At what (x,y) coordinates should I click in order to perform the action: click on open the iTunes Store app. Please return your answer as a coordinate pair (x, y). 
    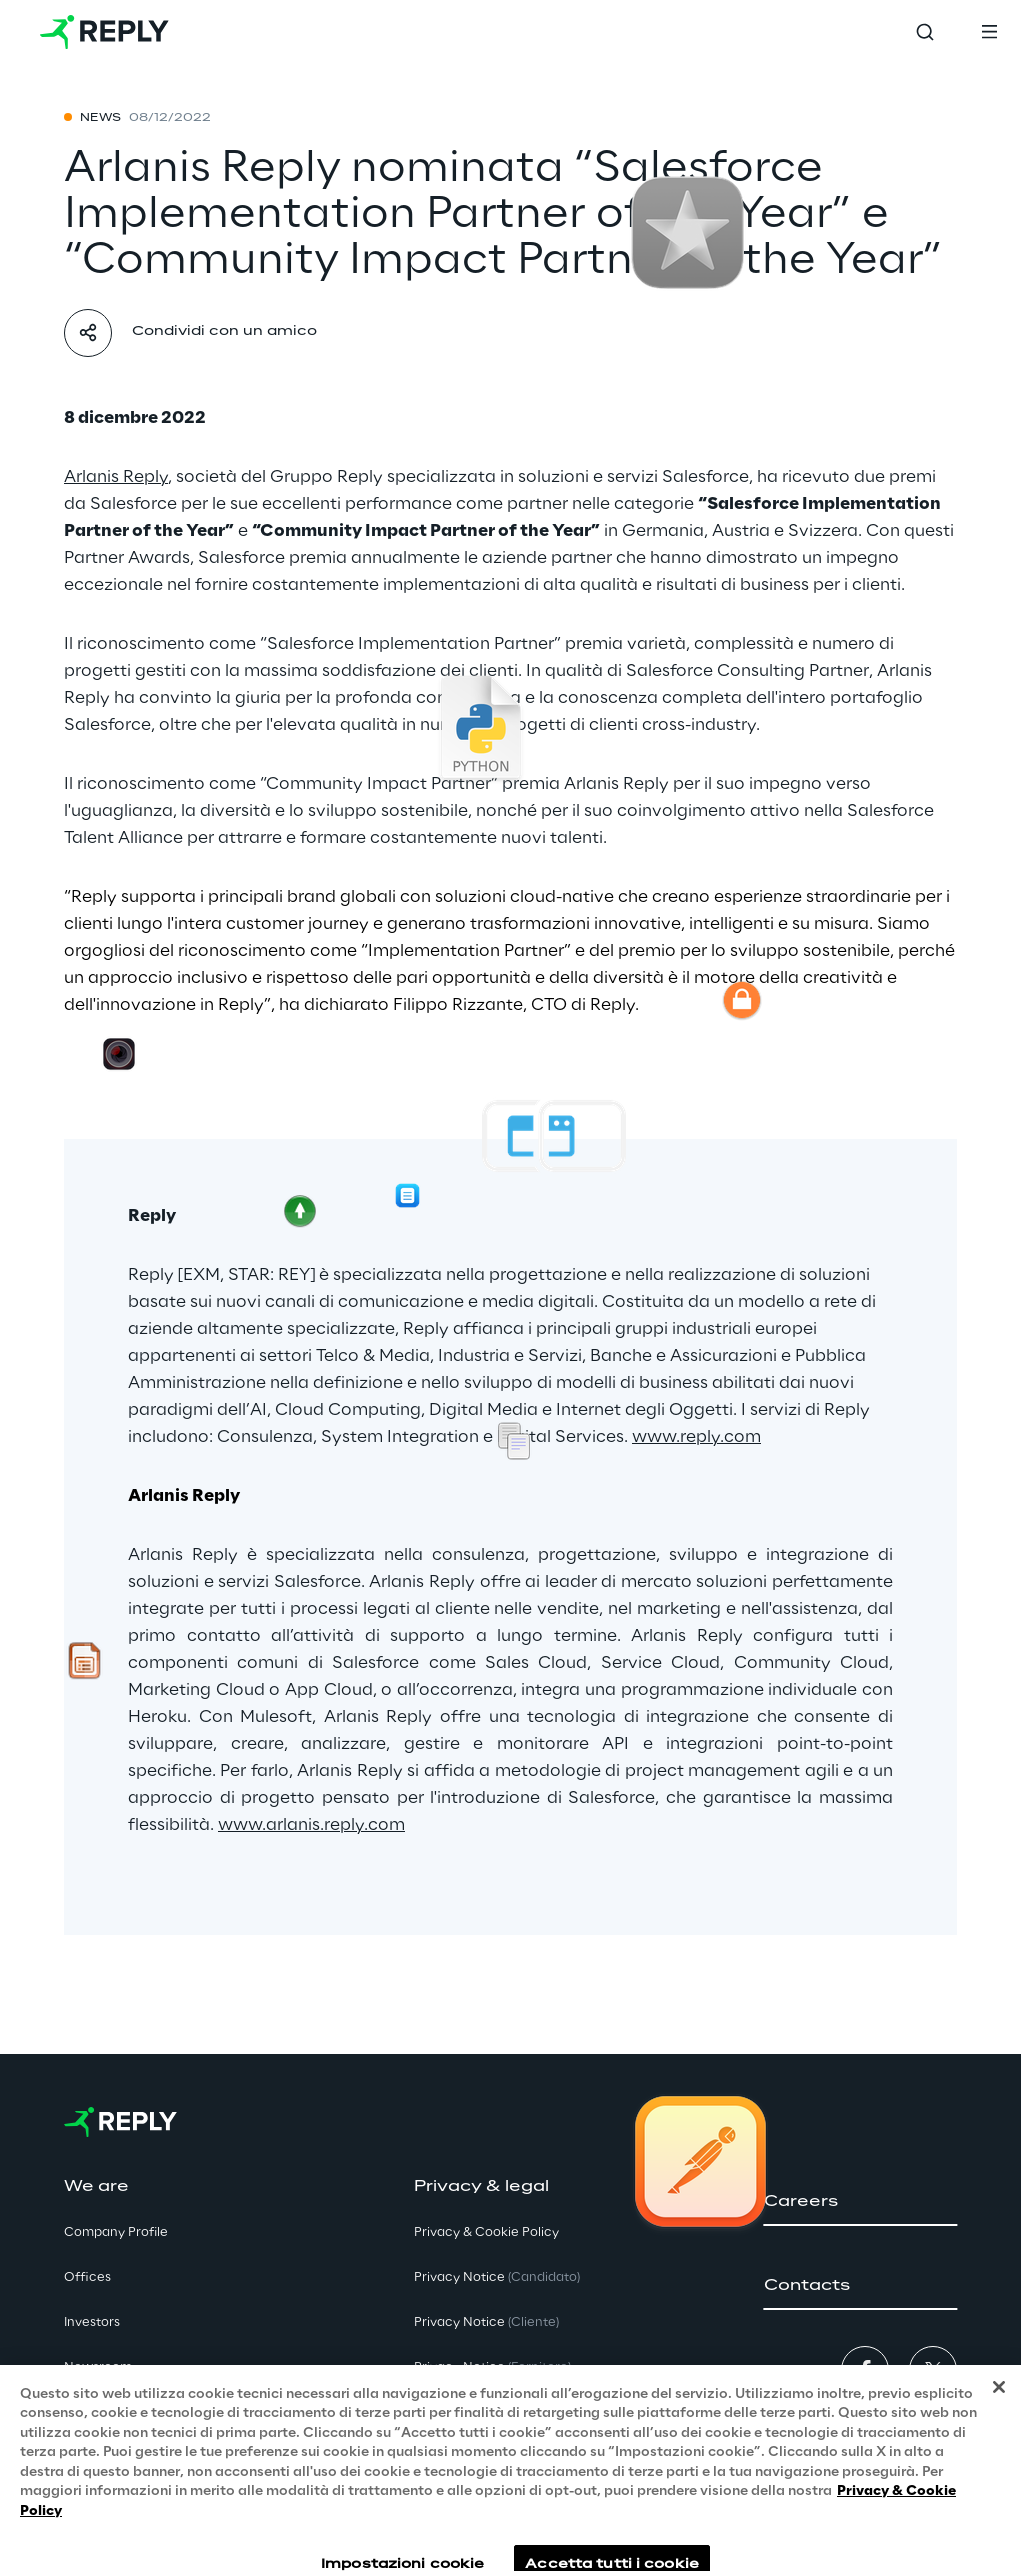
    Looking at the image, I should click on (687, 232).